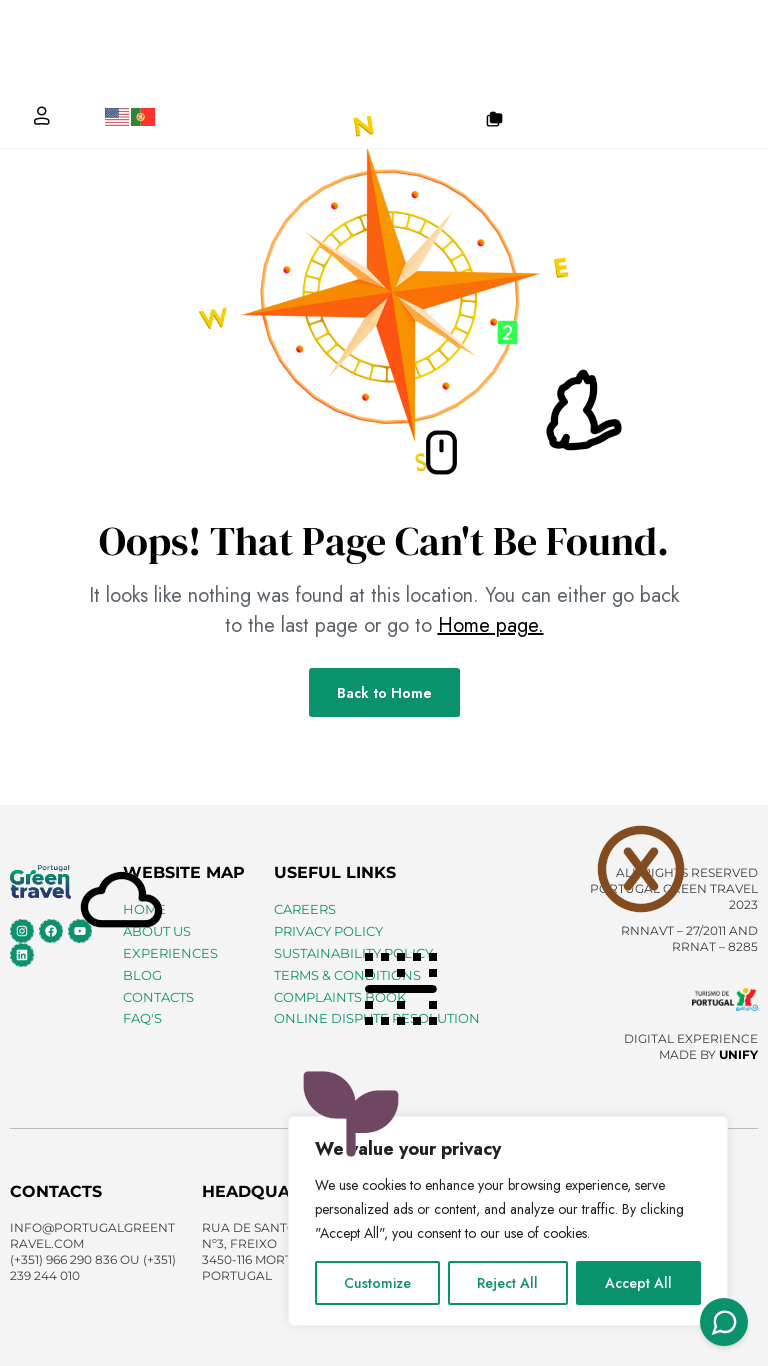 This screenshot has width=768, height=1366. I want to click on indicates eco-friendly or sustainable option, so click(351, 1114).